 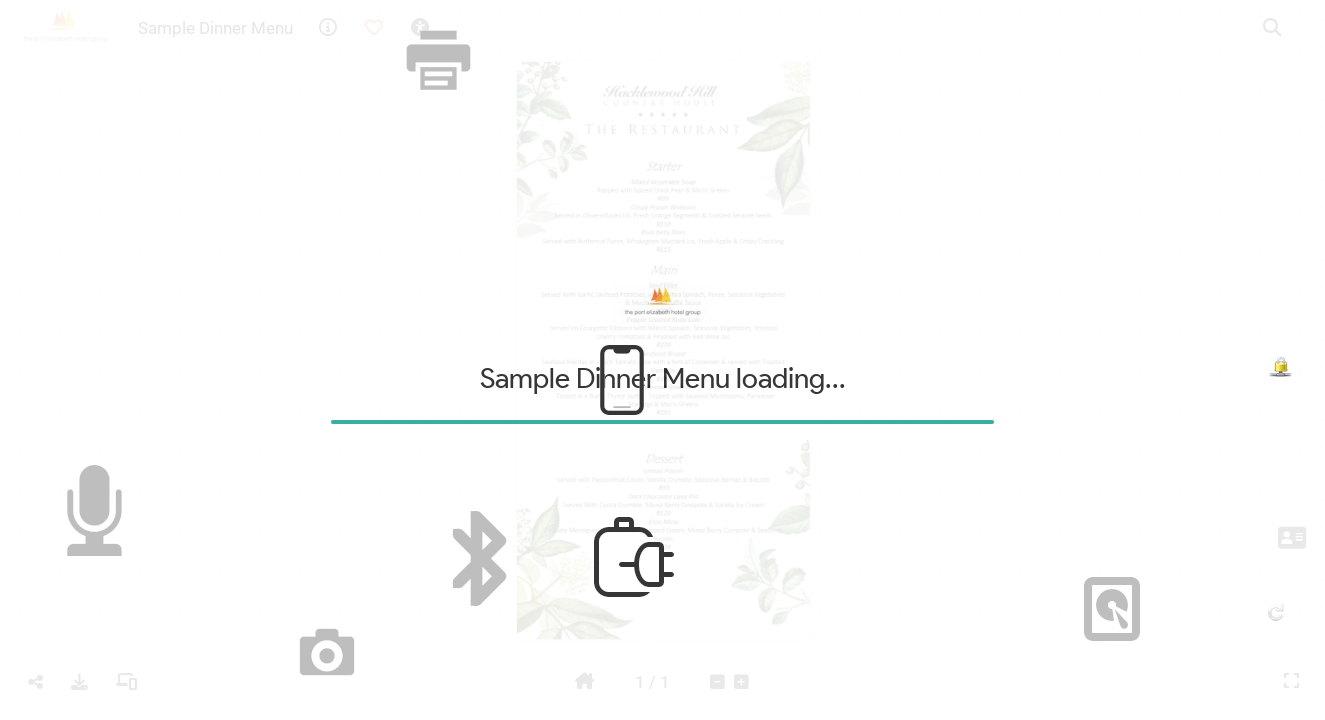 I want to click on print the current document, so click(x=438, y=62).